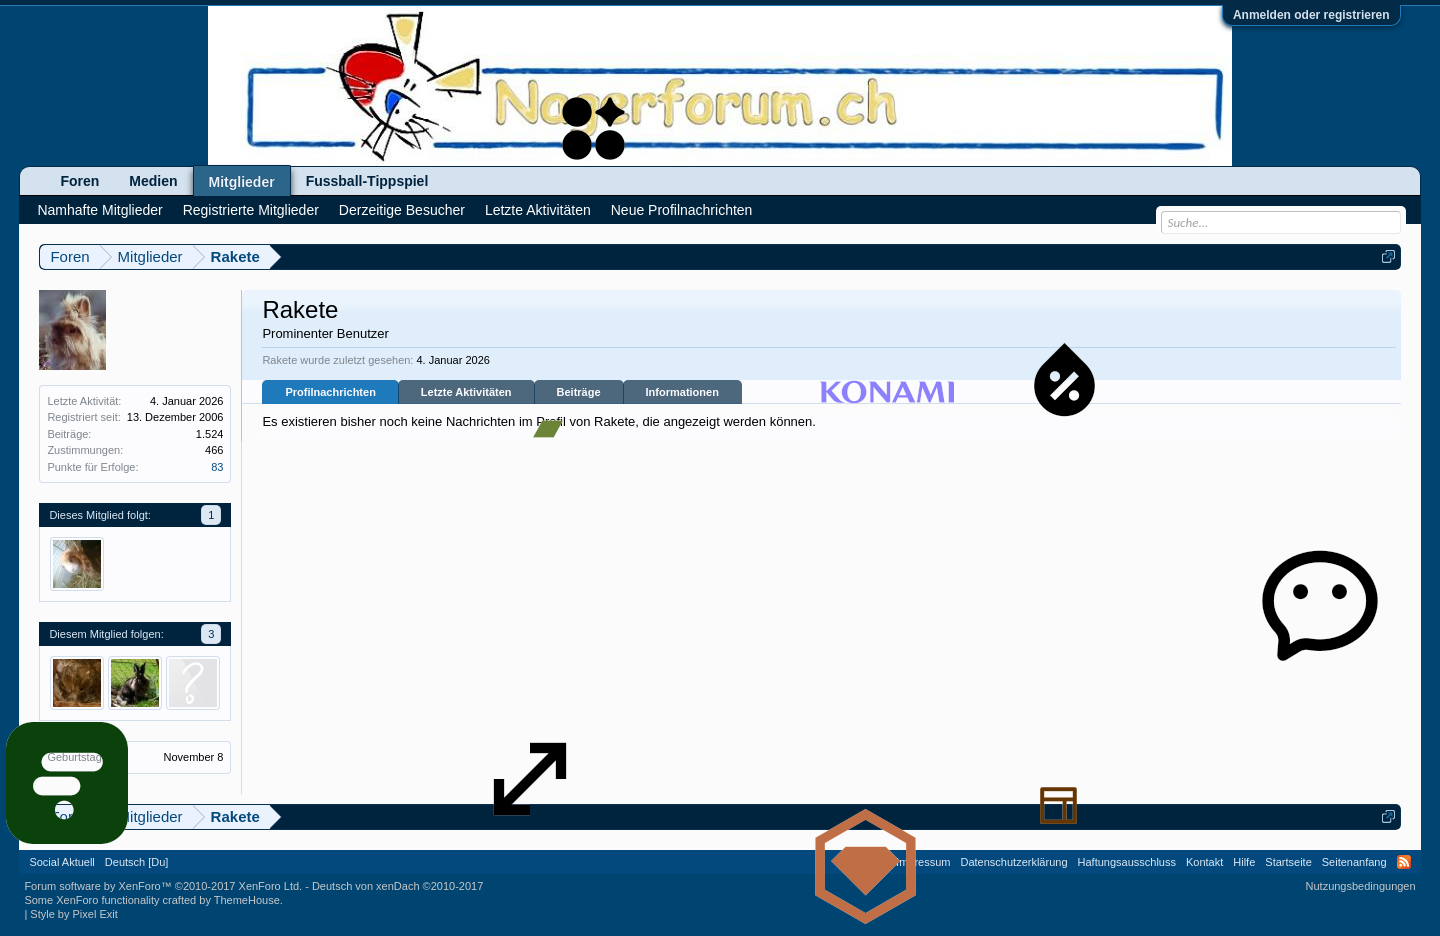 The height and width of the screenshot is (936, 1440). I want to click on open bandcamp music platform, so click(548, 429).